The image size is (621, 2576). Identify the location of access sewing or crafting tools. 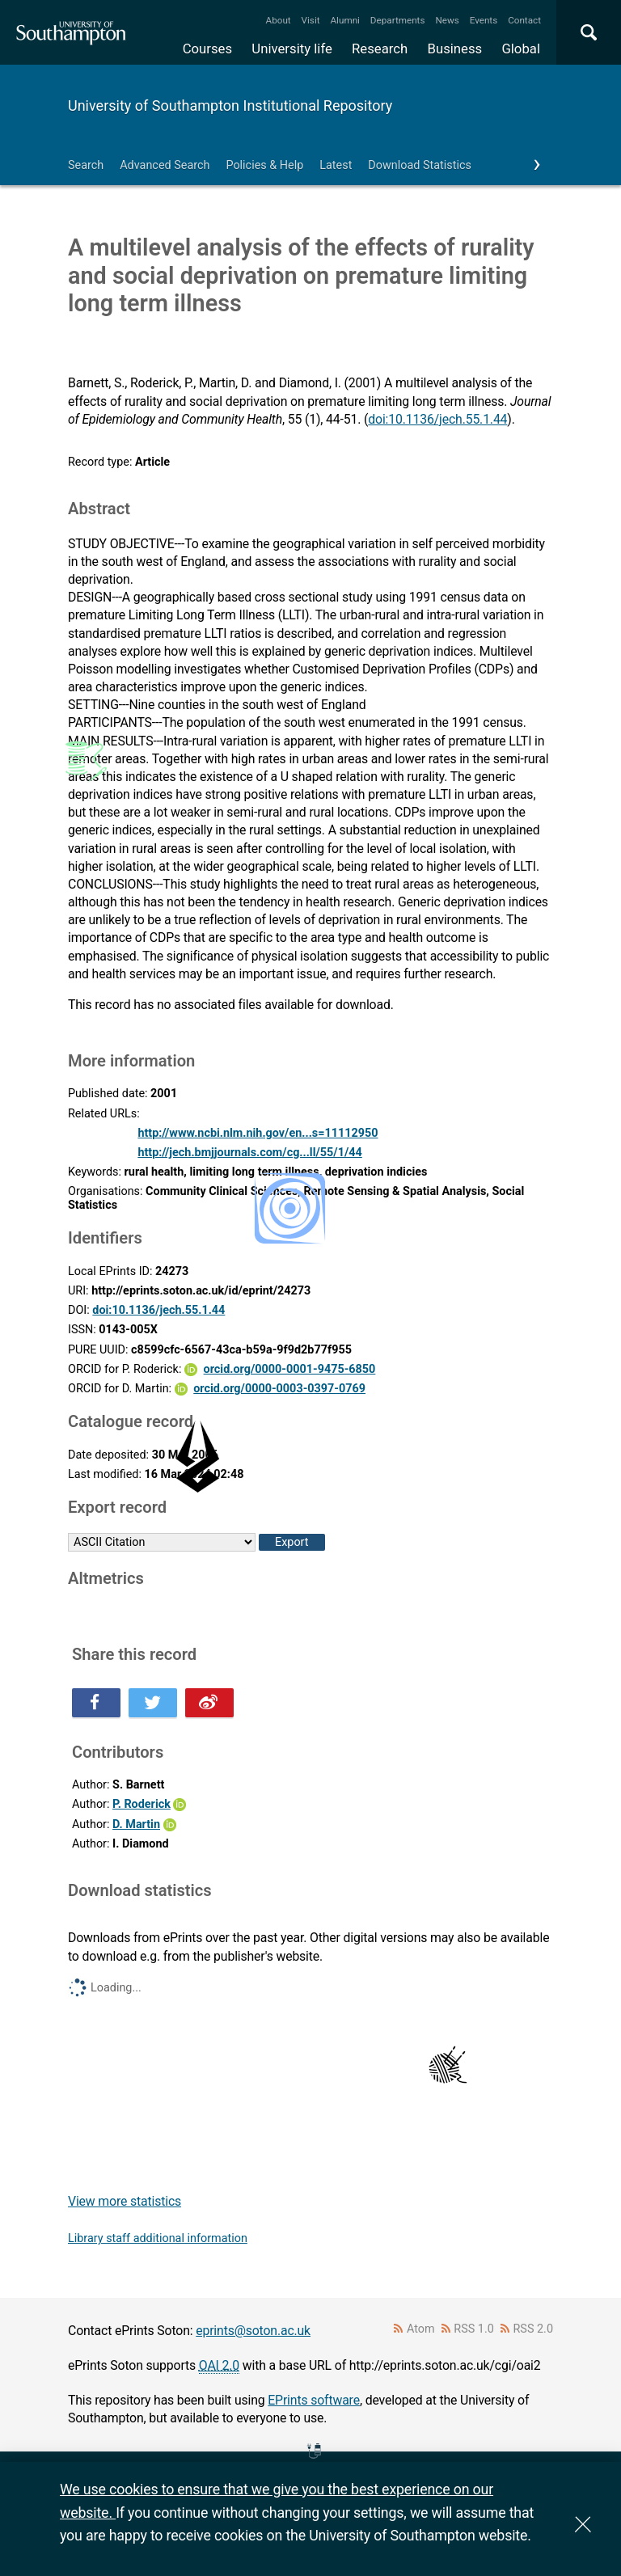
(86, 760).